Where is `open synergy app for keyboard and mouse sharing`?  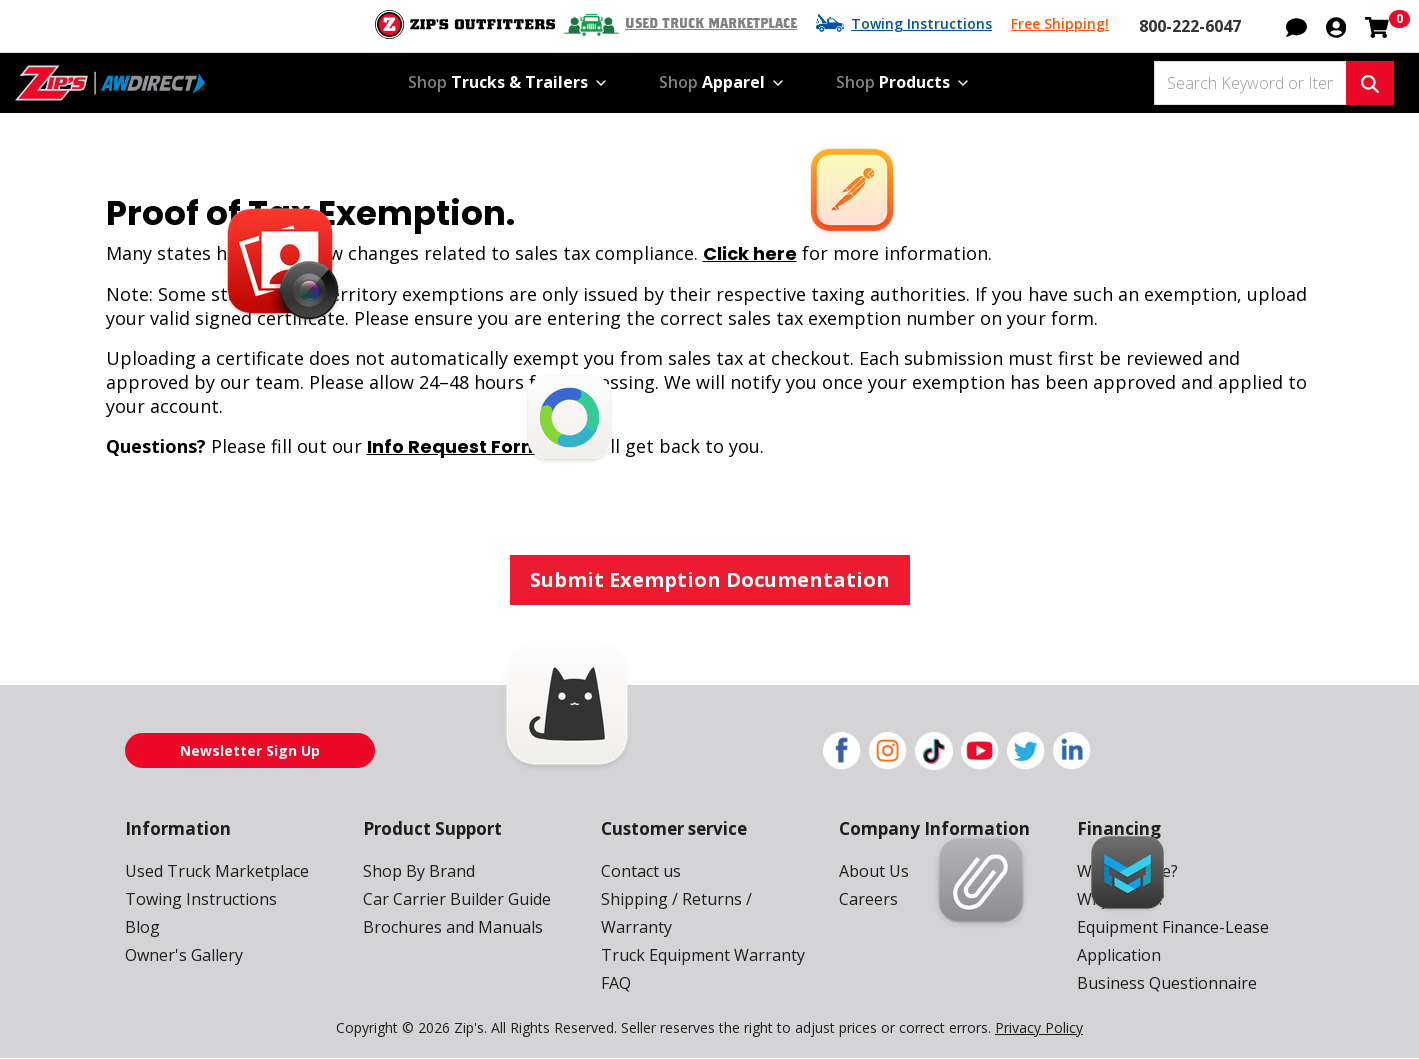
open synergy app for keyboard and mouse sharing is located at coordinates (569, 417).